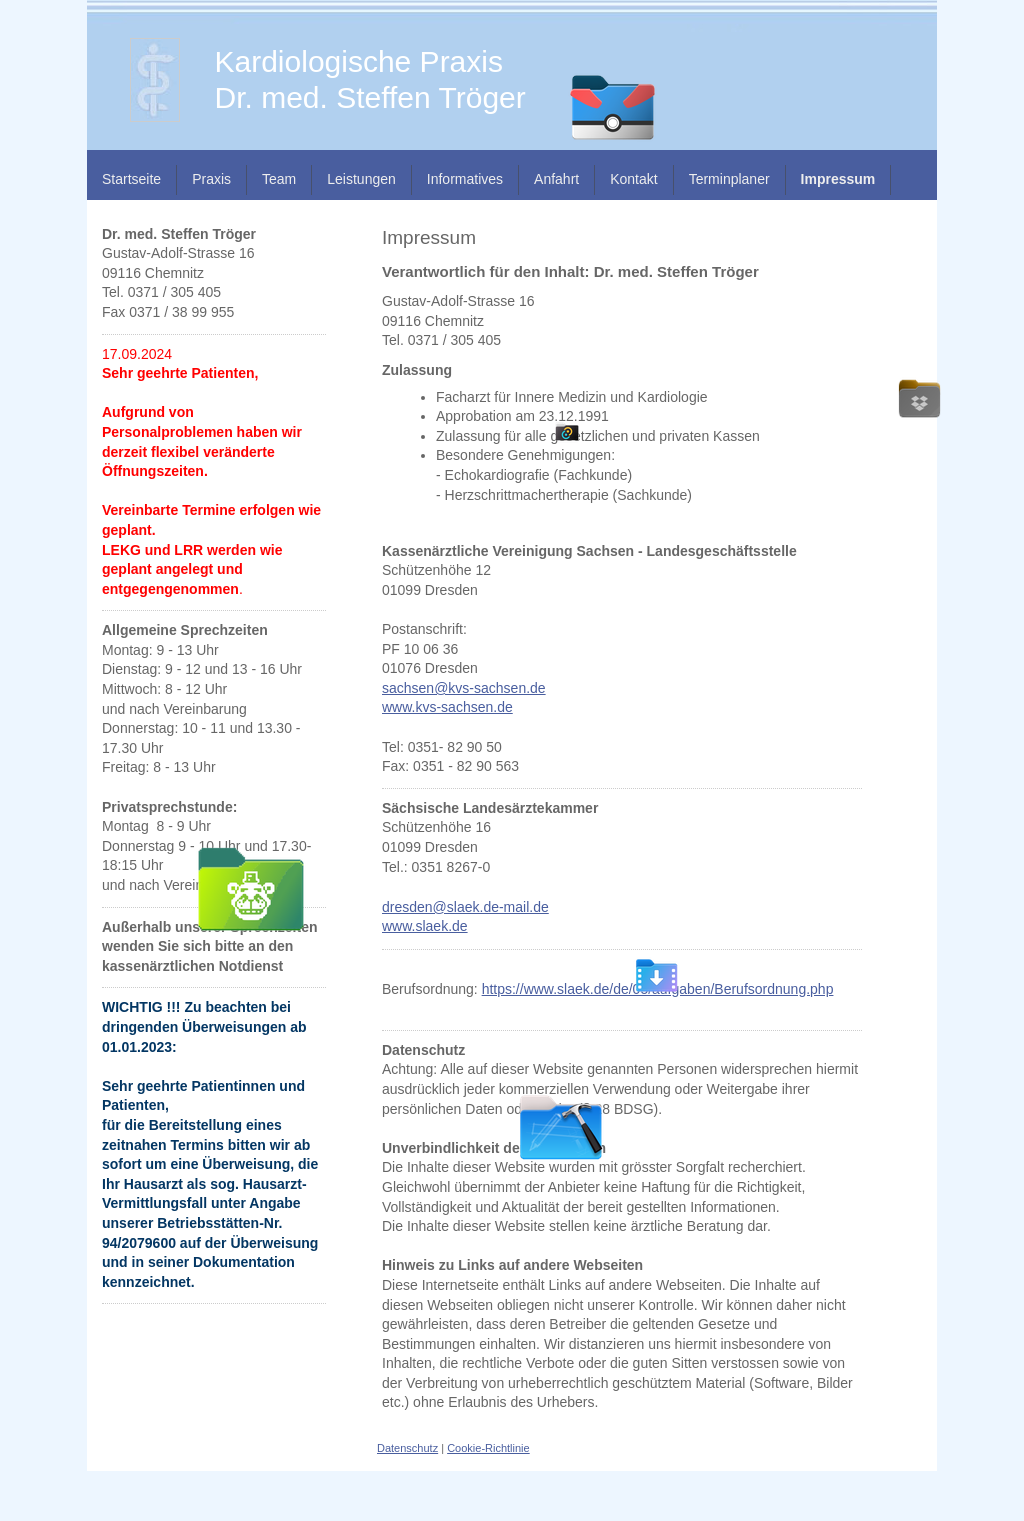 The image size is (1024, 1521). I want to click on open dropbox synced folder, so click(919, 398).